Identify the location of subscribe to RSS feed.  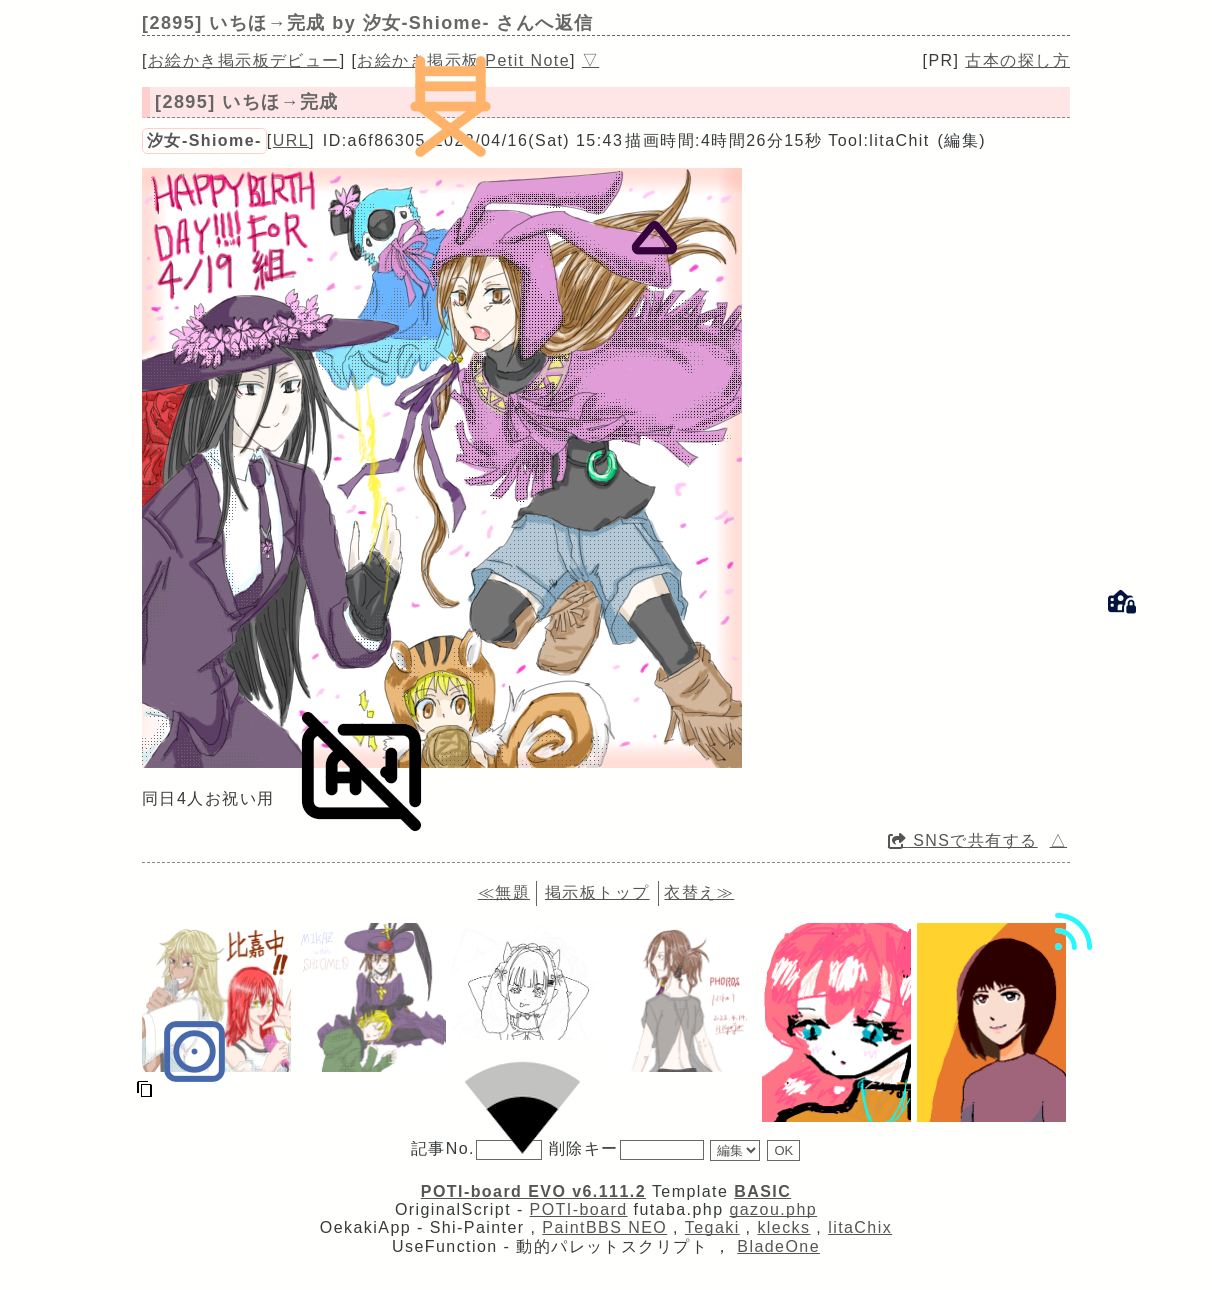
(1071, 934).